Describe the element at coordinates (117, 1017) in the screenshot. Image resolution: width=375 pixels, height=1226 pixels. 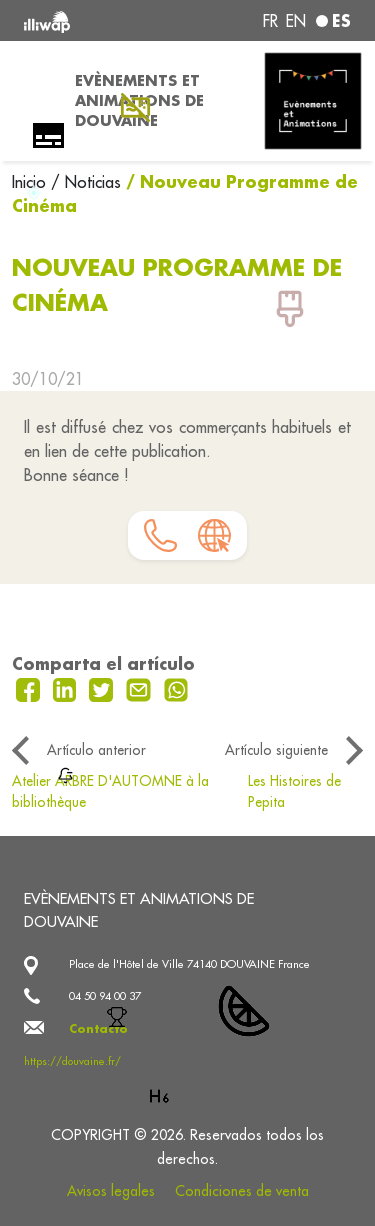
I see `view achievements or awards` at that location.